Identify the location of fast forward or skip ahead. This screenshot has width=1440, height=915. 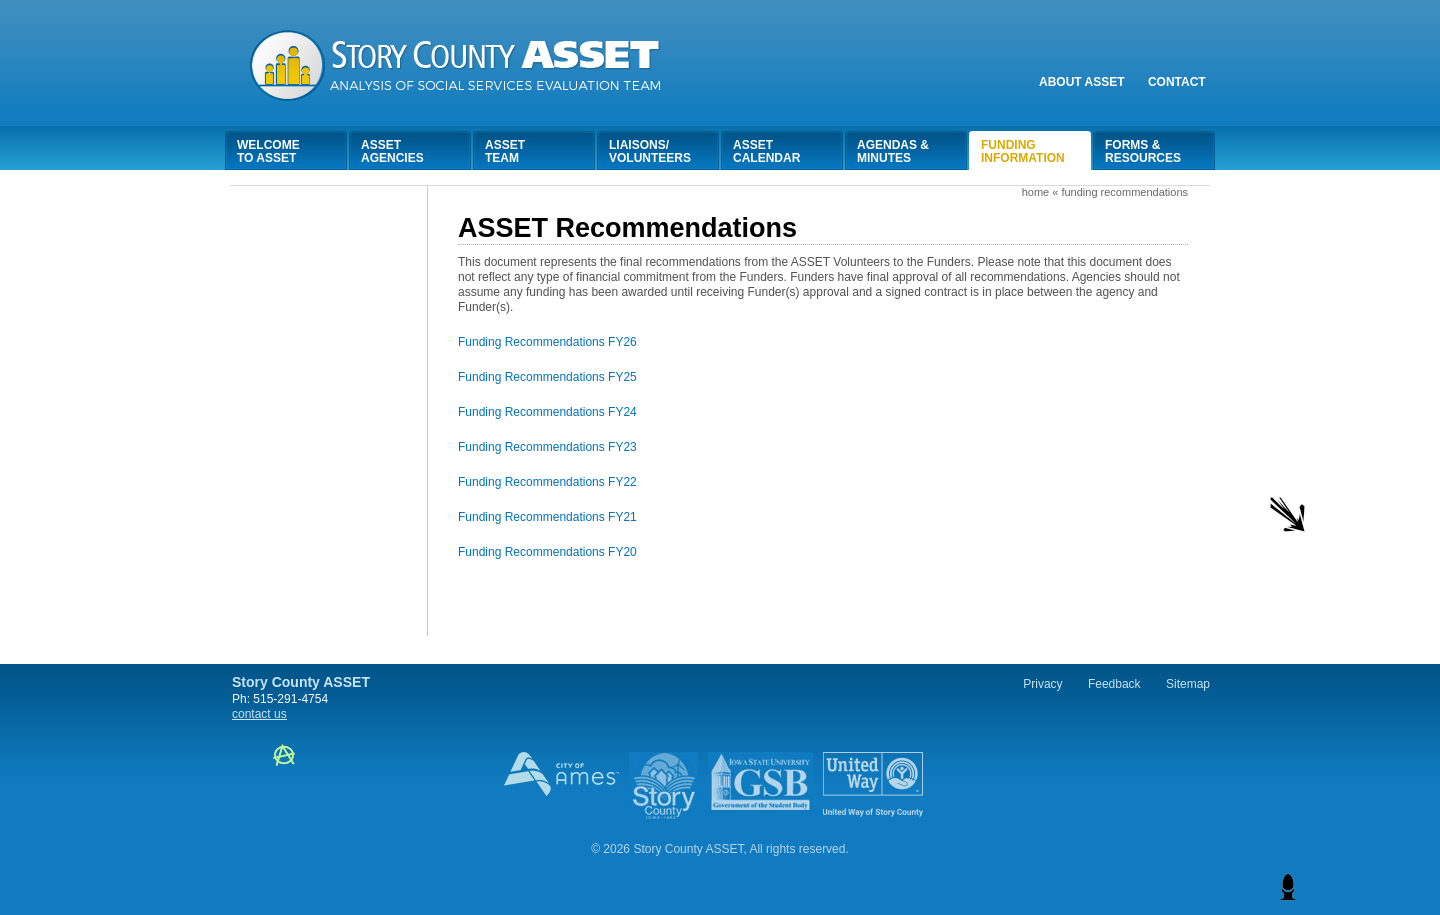
(1287, 514).